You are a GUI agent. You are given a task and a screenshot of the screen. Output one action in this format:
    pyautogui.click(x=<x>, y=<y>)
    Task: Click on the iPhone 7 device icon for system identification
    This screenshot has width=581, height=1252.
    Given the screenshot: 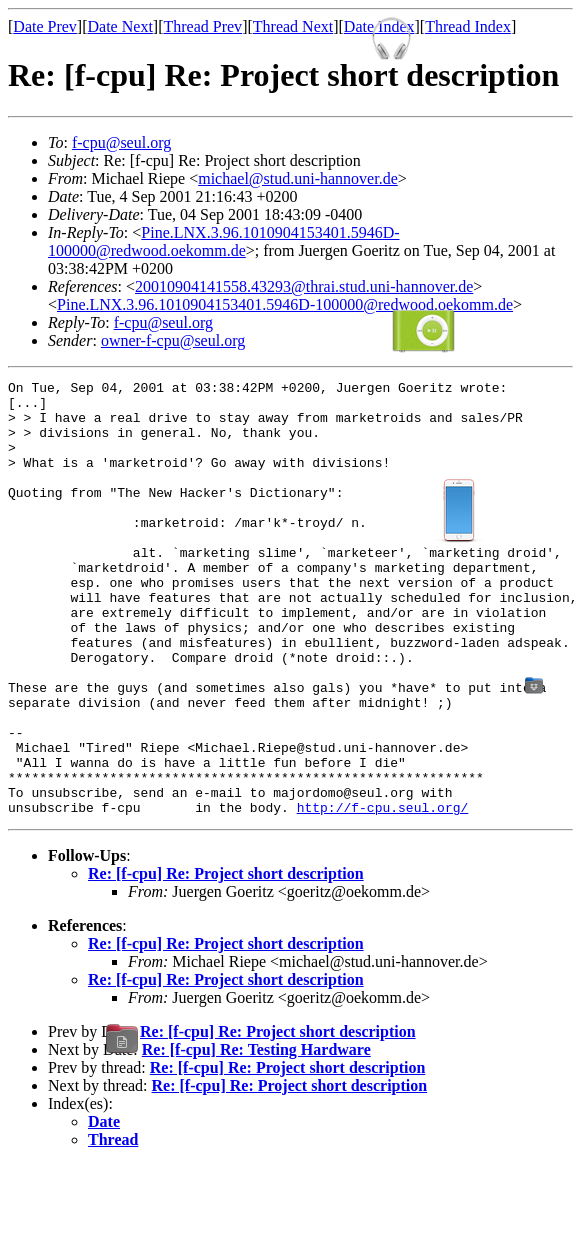 What is the action you would take?
    pyautogui.click(x=459, y=511)
    